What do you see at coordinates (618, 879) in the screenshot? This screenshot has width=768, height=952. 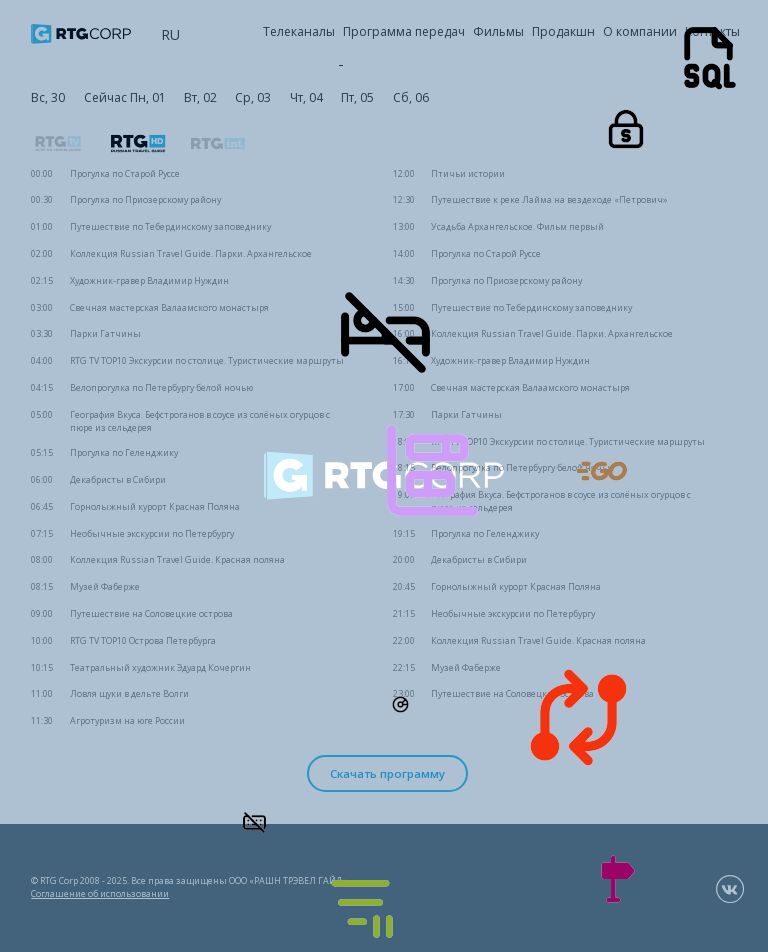 I see `navigate to the next step or section` at bounding box center [618, 879].